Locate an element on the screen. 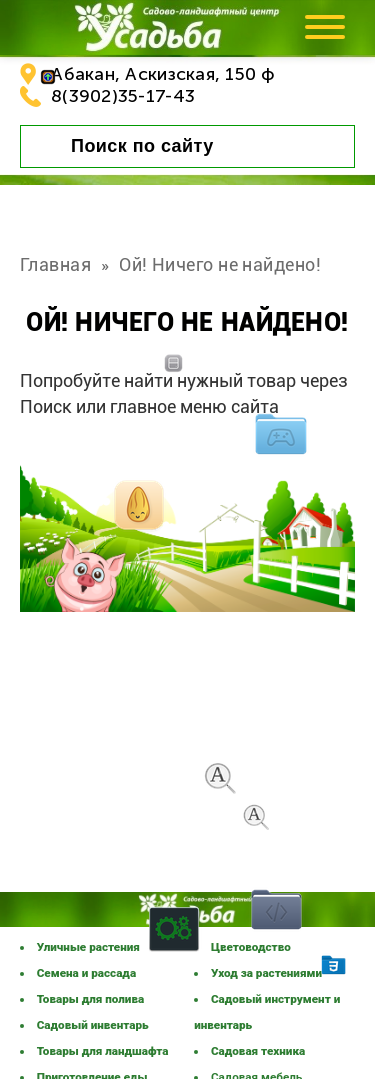  access scanner device preferences is located at coordinates (173, 363).